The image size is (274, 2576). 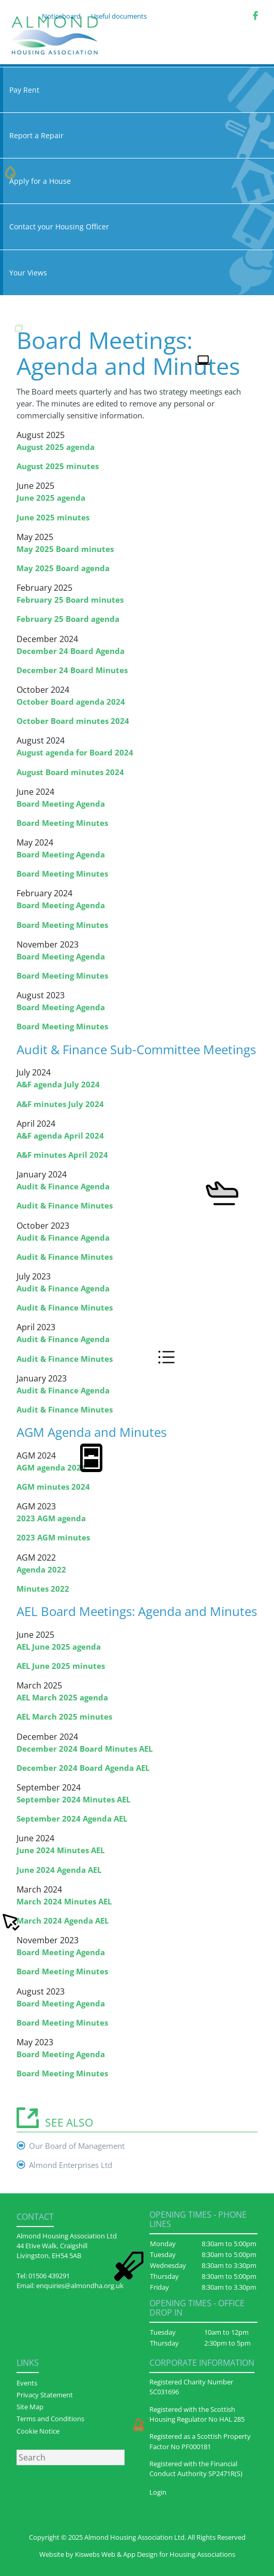 I want to click on adjust water or liquid settings, so click(x=10, y=173).